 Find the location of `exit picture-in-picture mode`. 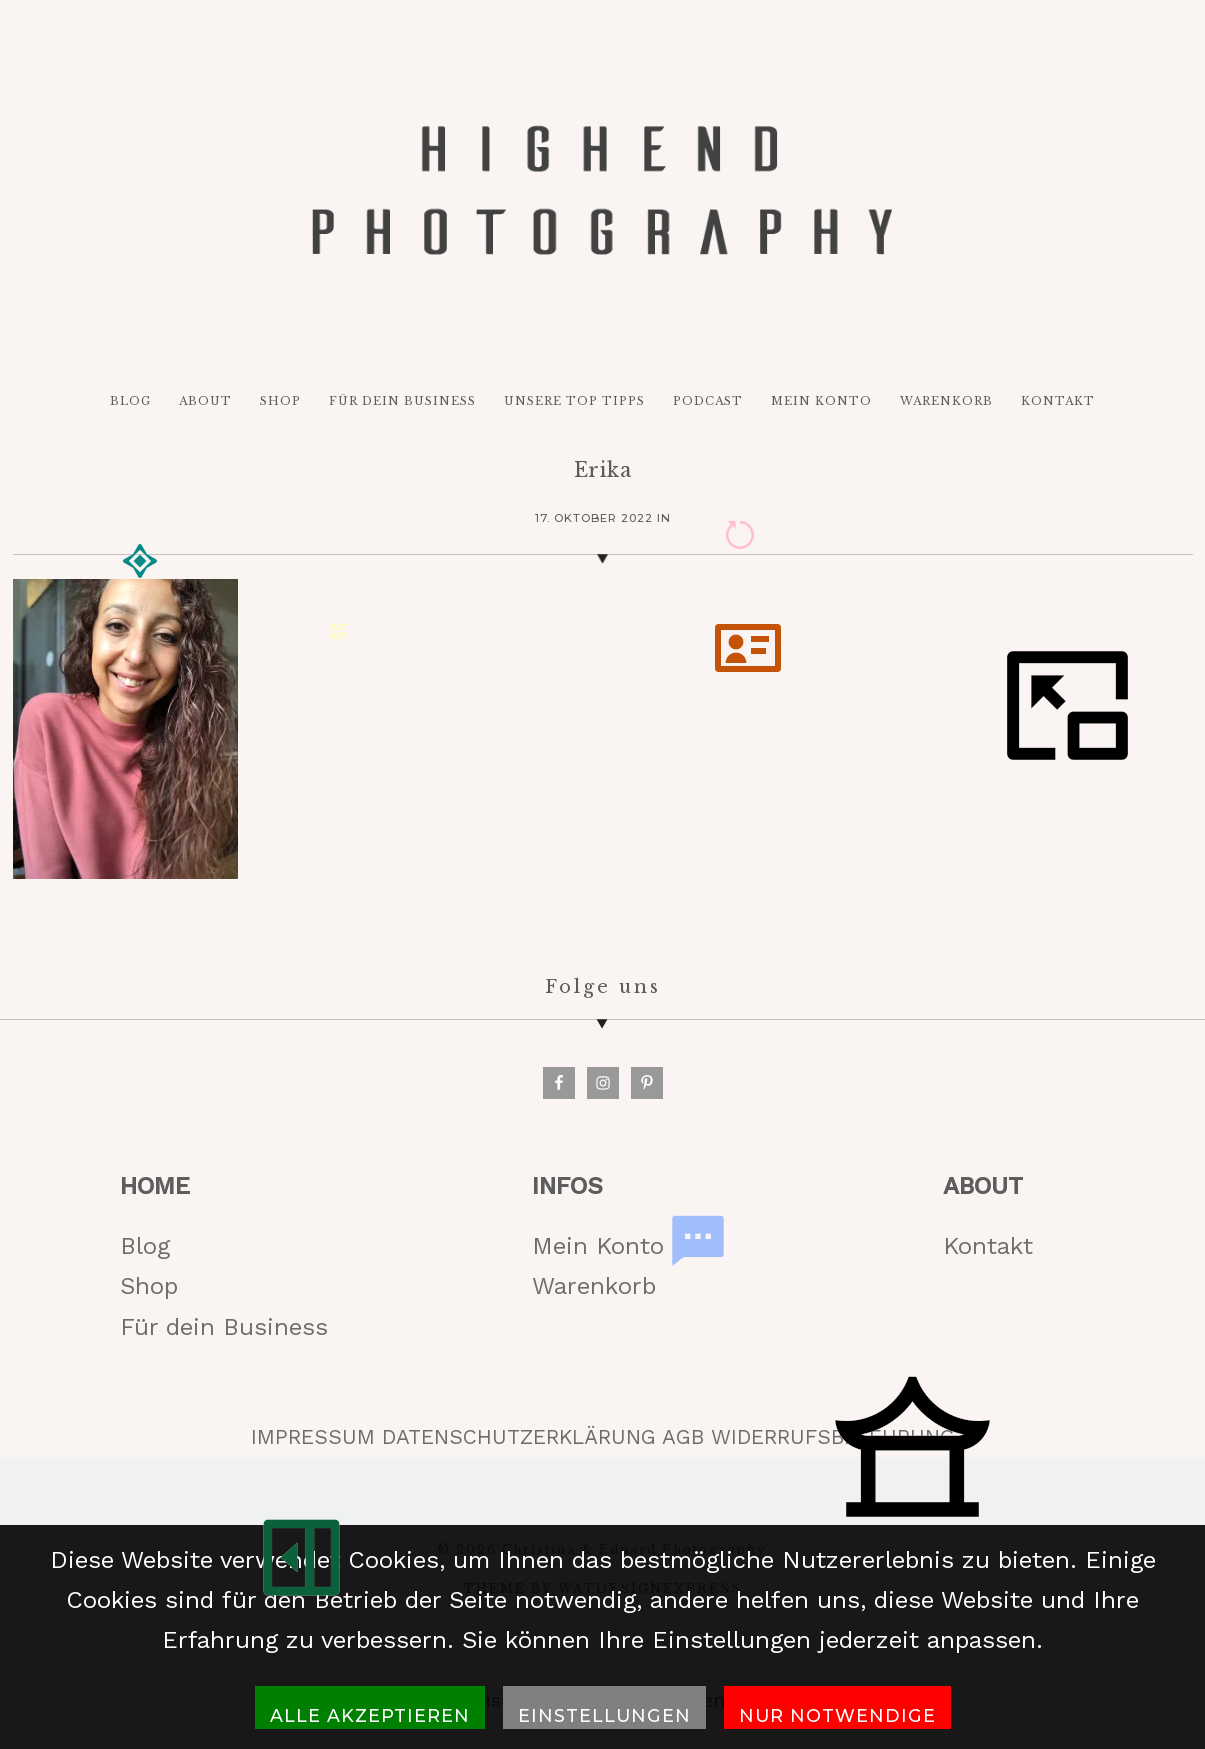

exit picture-in-picture mode is located at coordinates (1067, 705).